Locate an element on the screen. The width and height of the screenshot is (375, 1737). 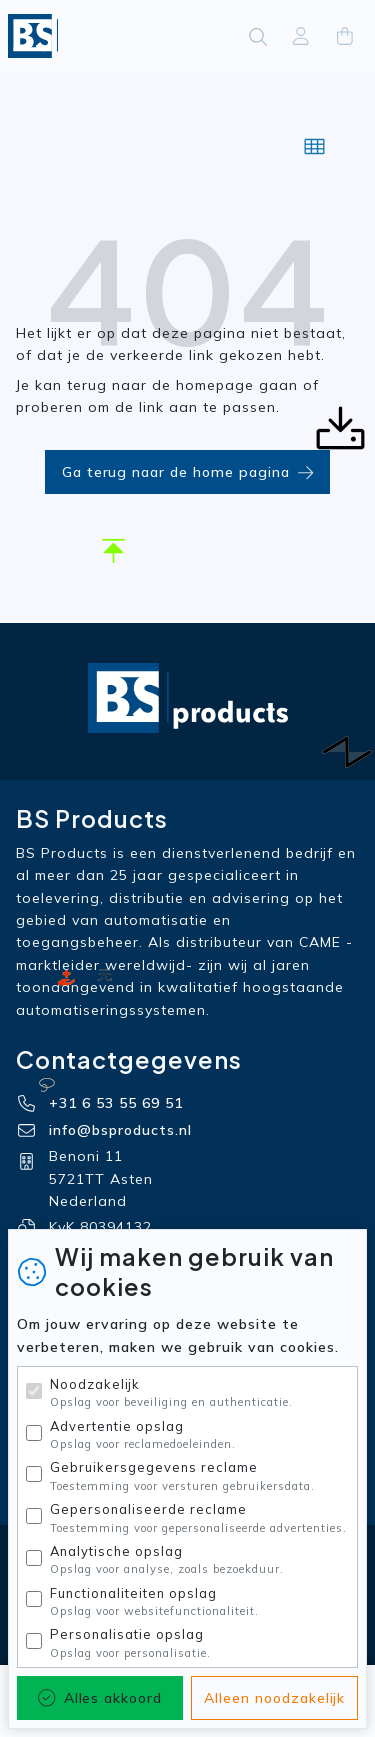
download a file to your device is located at coordinates (340, 430).